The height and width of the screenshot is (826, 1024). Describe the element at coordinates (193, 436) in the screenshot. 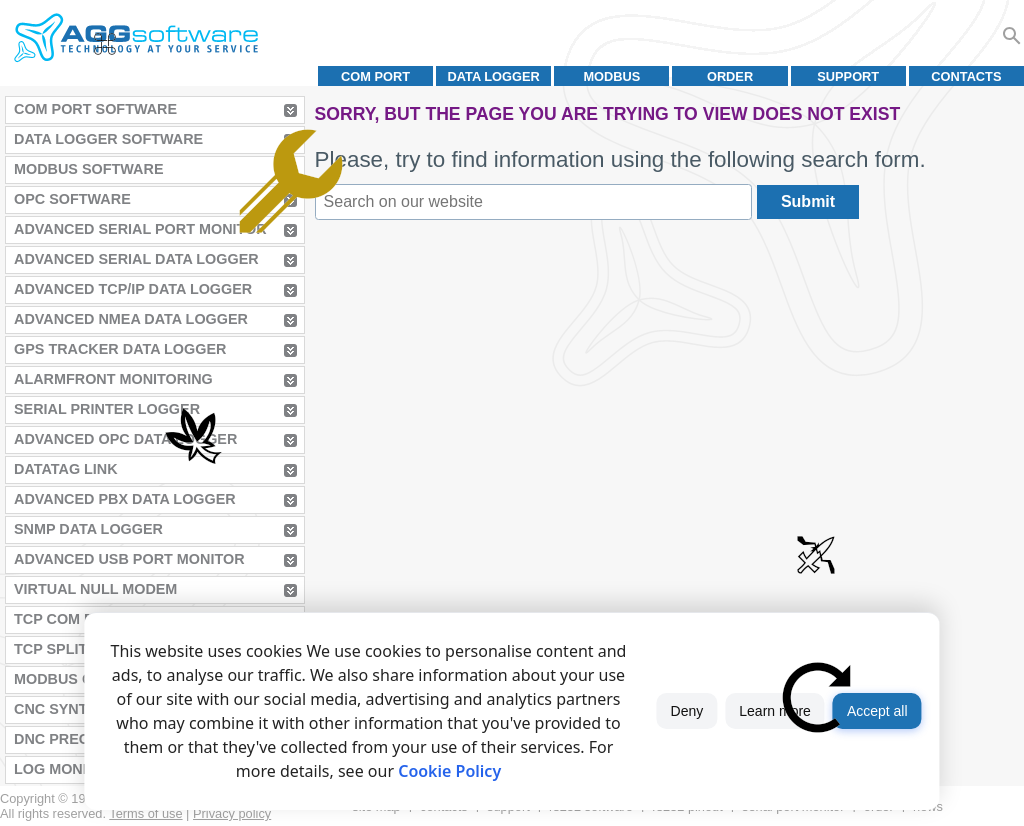

I see `represents nature or environmental content` at that location.